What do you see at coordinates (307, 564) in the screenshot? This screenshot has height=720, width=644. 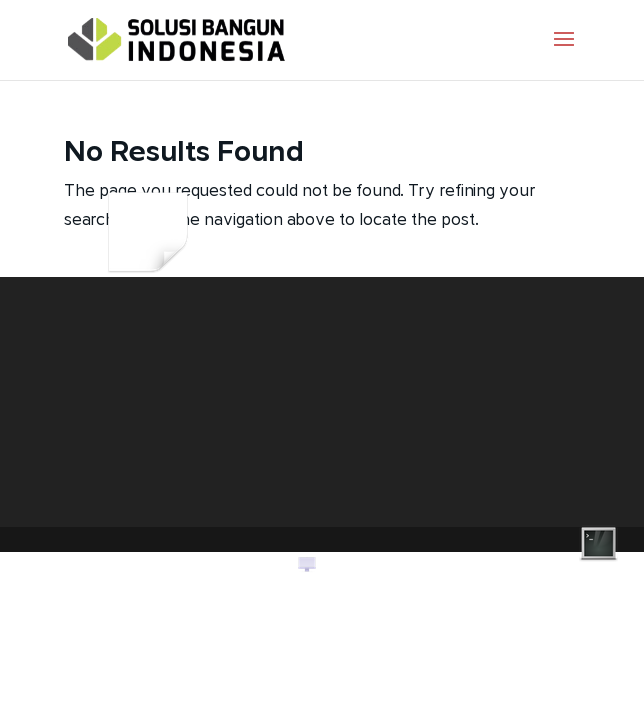 I see `indicates this mac in system preferences or network devices` at bounding box center [307, 564].